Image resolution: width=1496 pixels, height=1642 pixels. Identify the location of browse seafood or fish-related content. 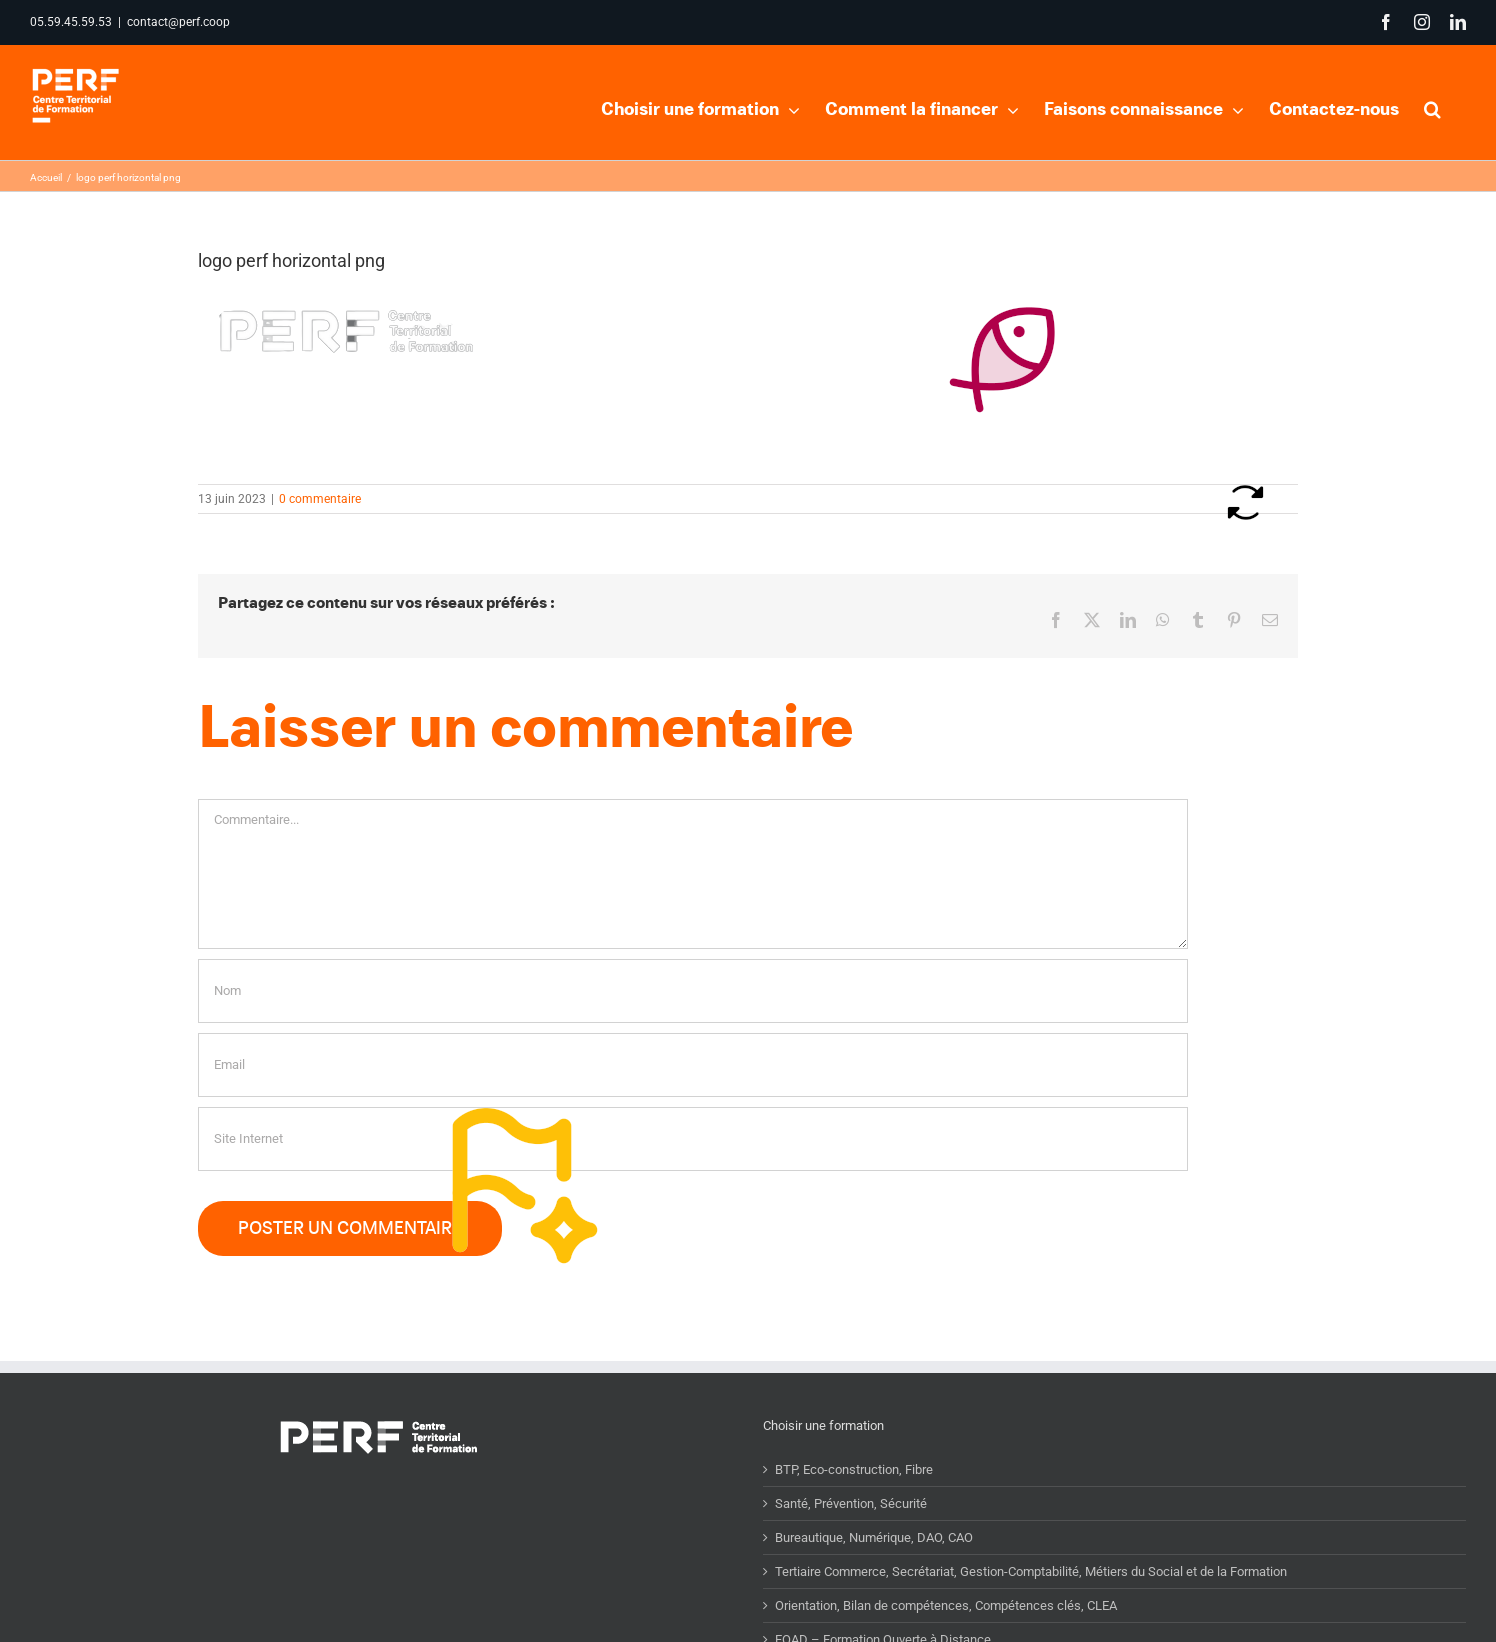
(1006, 356).